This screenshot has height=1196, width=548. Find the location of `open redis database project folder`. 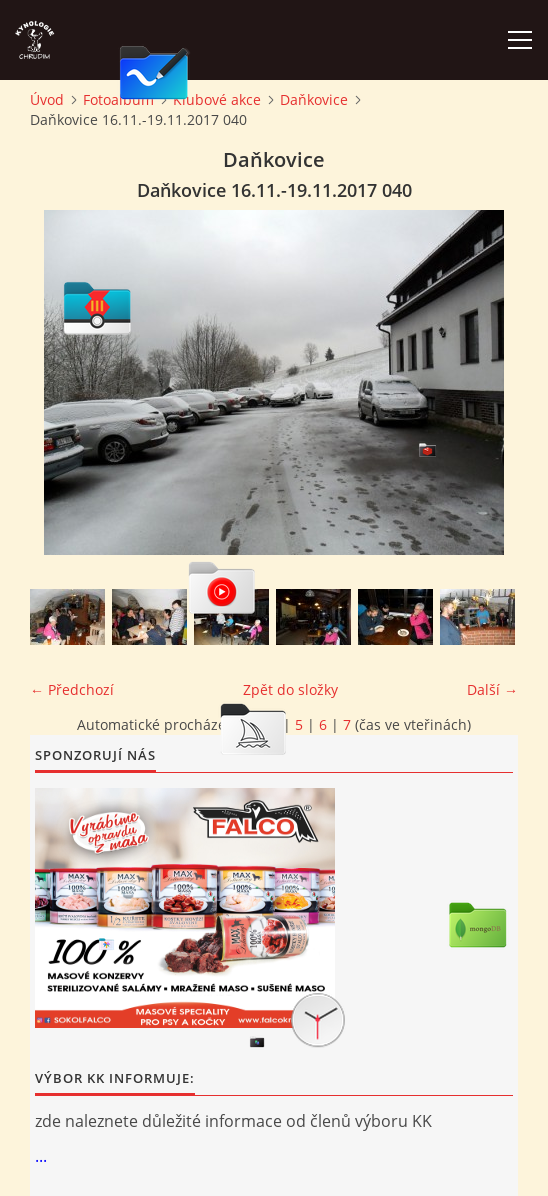

open redis database project folder is located at coordinates (427, 450).